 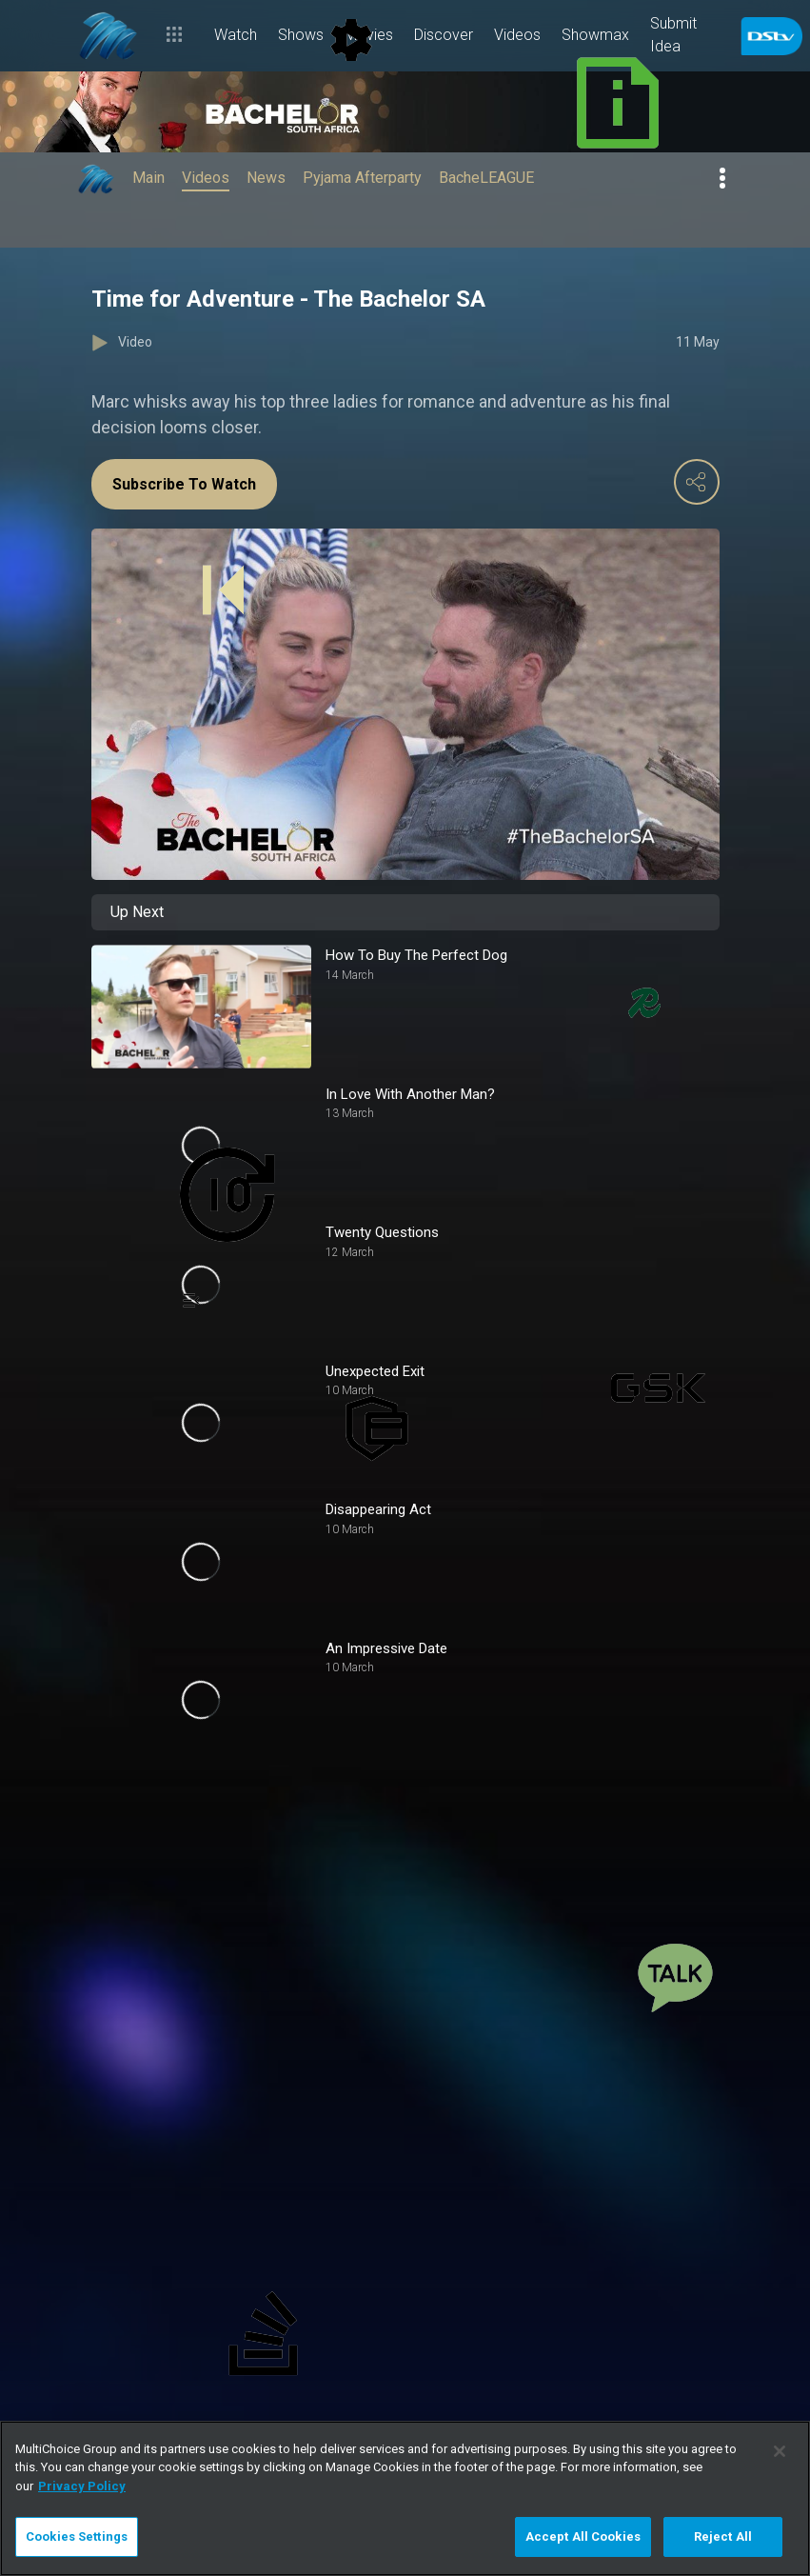 I want to click on visit stack overflow website, so click(x=263, y=2332).